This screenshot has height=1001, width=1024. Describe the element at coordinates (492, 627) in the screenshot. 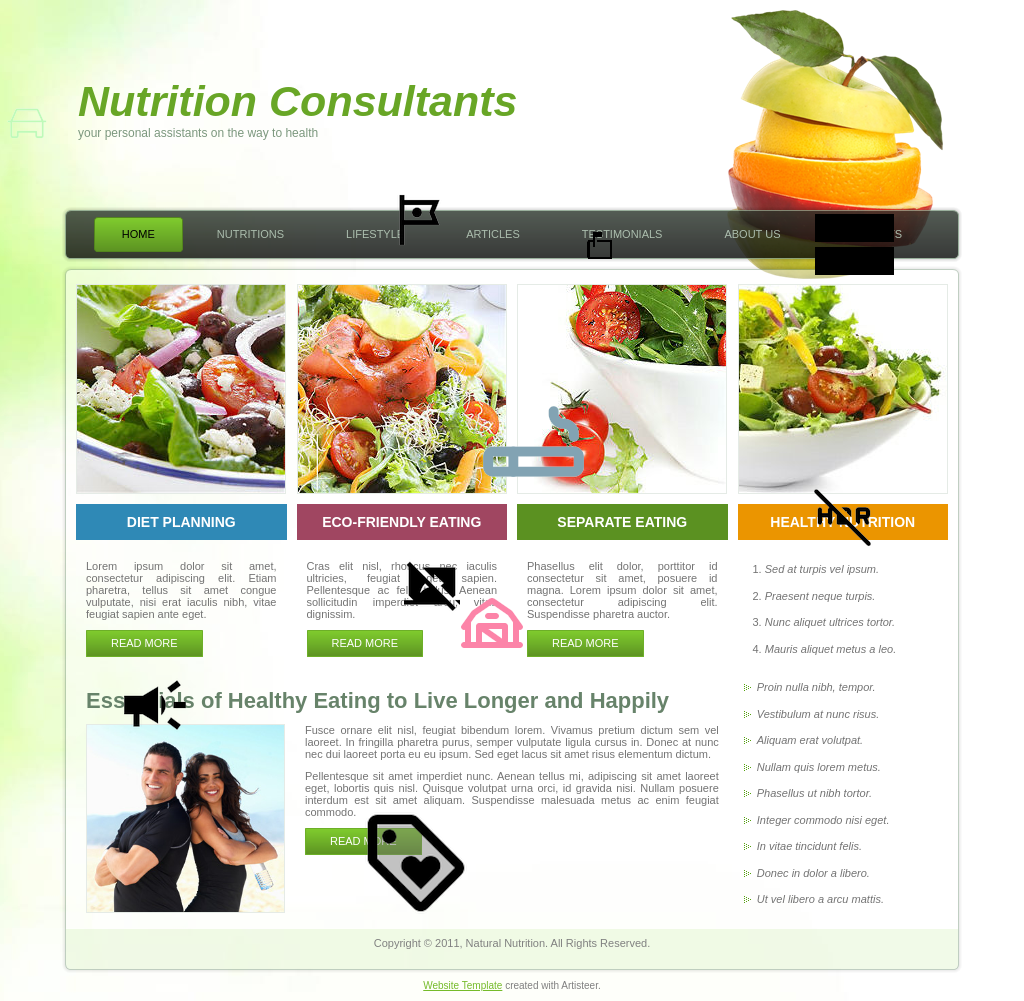

I see `access farm or agricultural settings` at that location.